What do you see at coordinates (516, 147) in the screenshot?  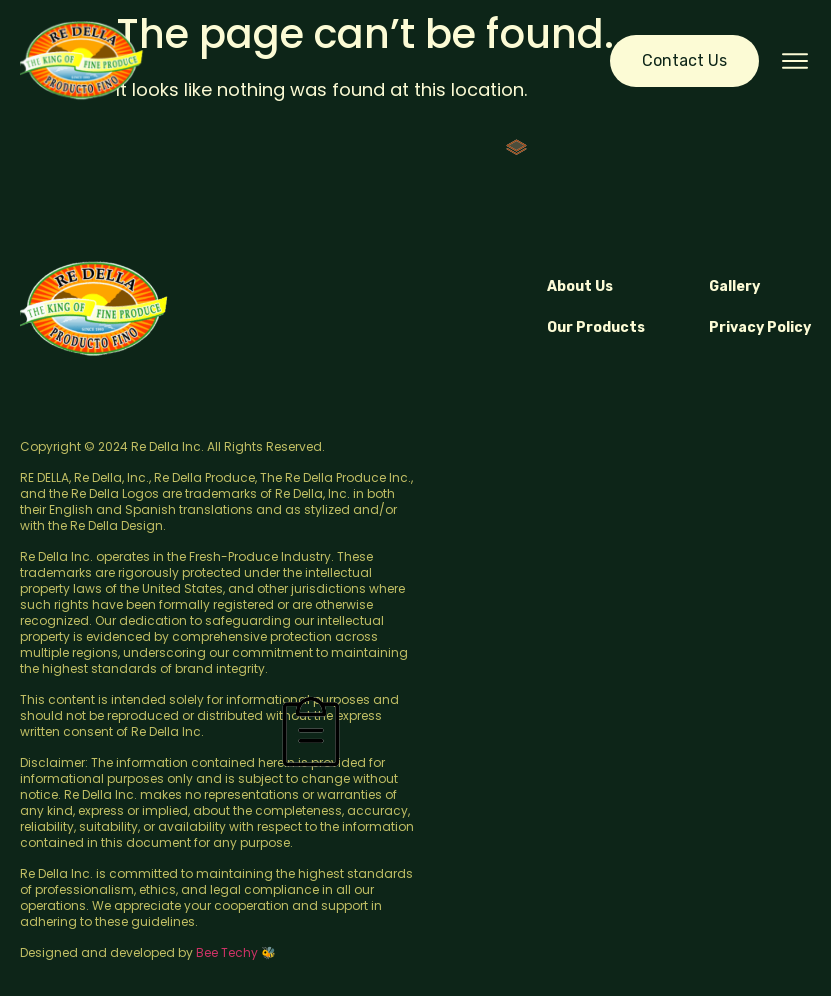 I see `view layered content or stacked items` at bounding box center [516, 147].